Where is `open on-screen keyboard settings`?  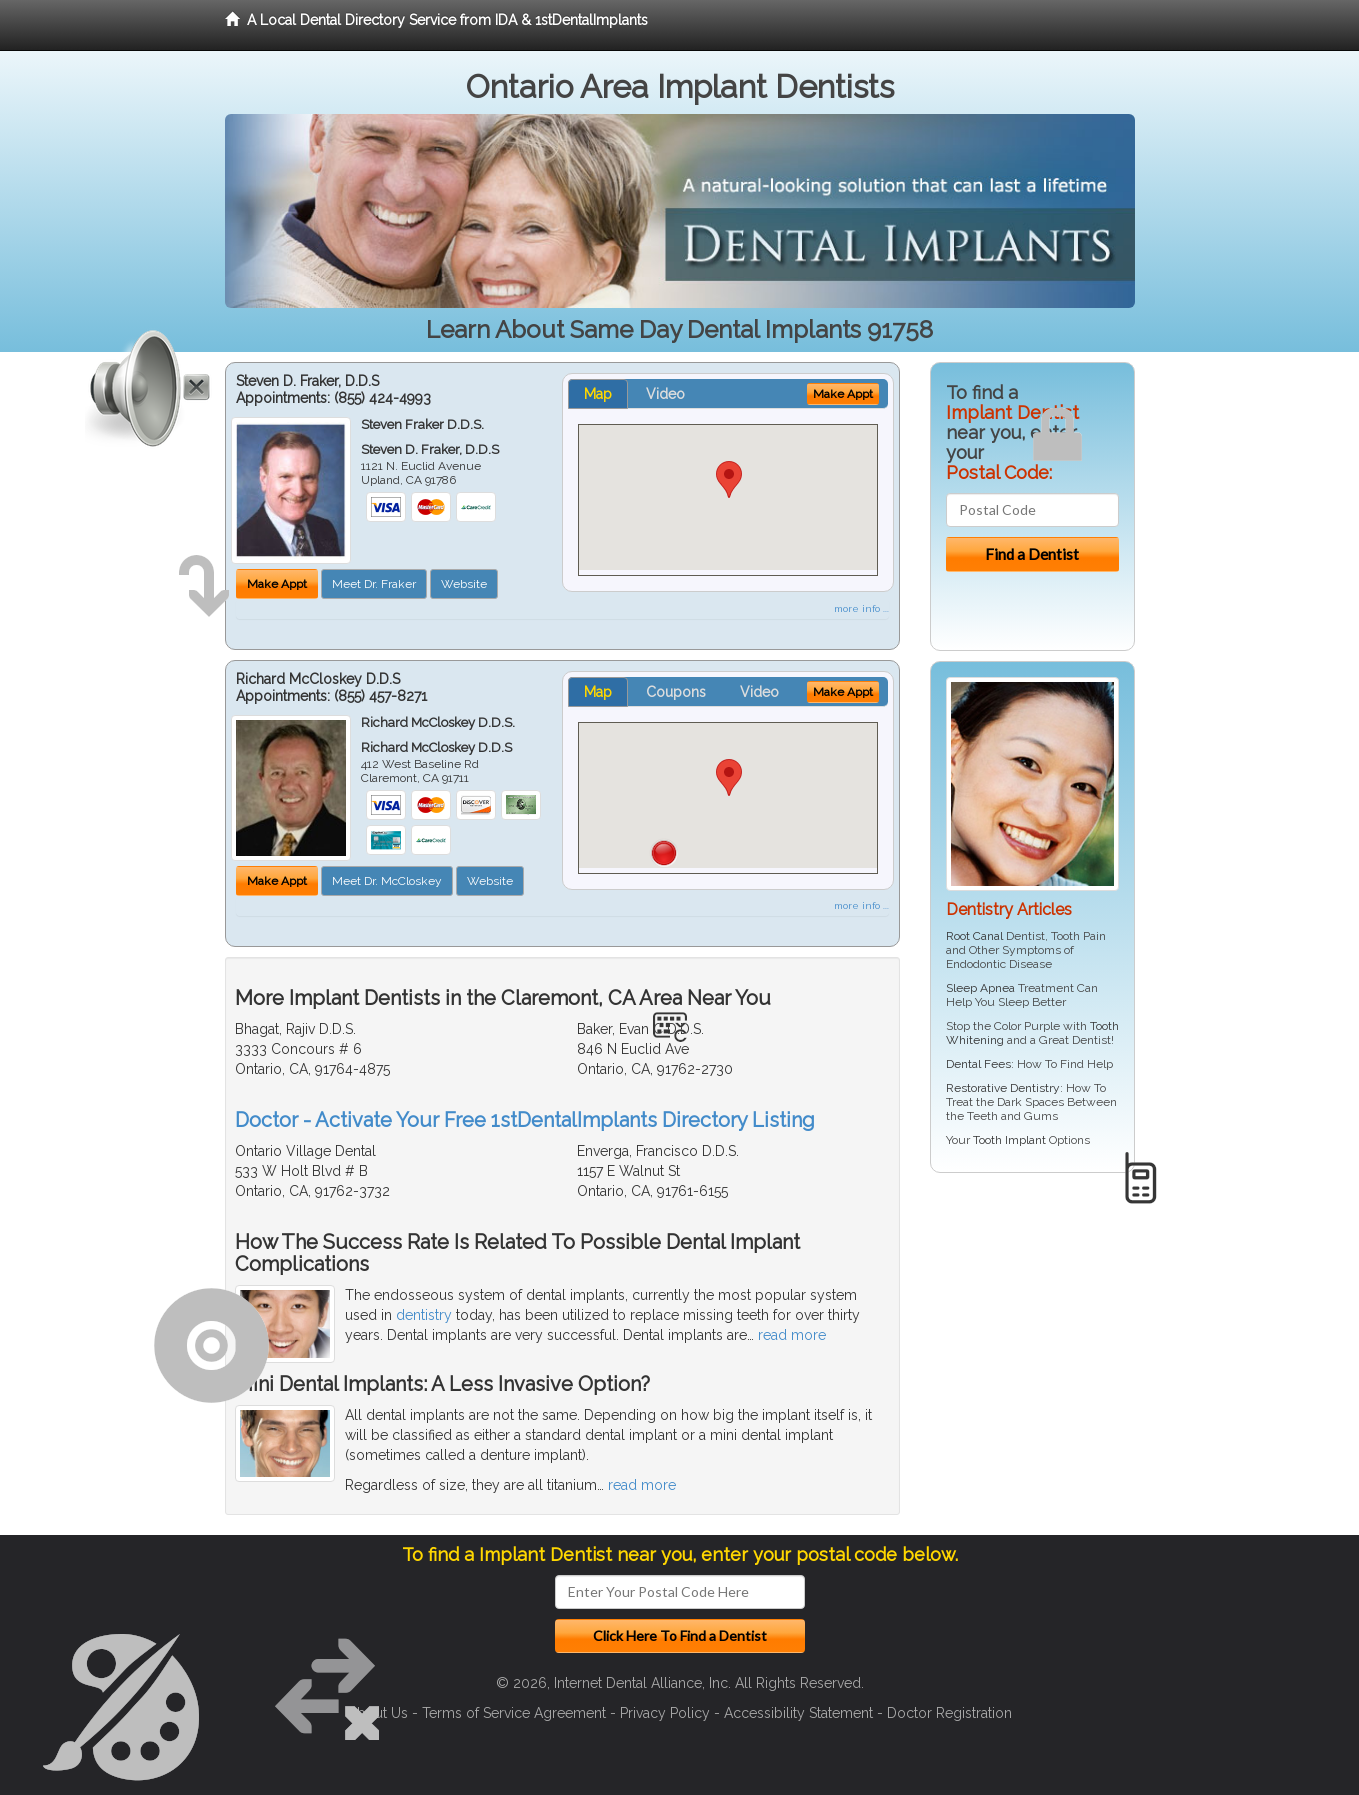 open on-screen keyboard settings is located at coordinates (670, 1025).